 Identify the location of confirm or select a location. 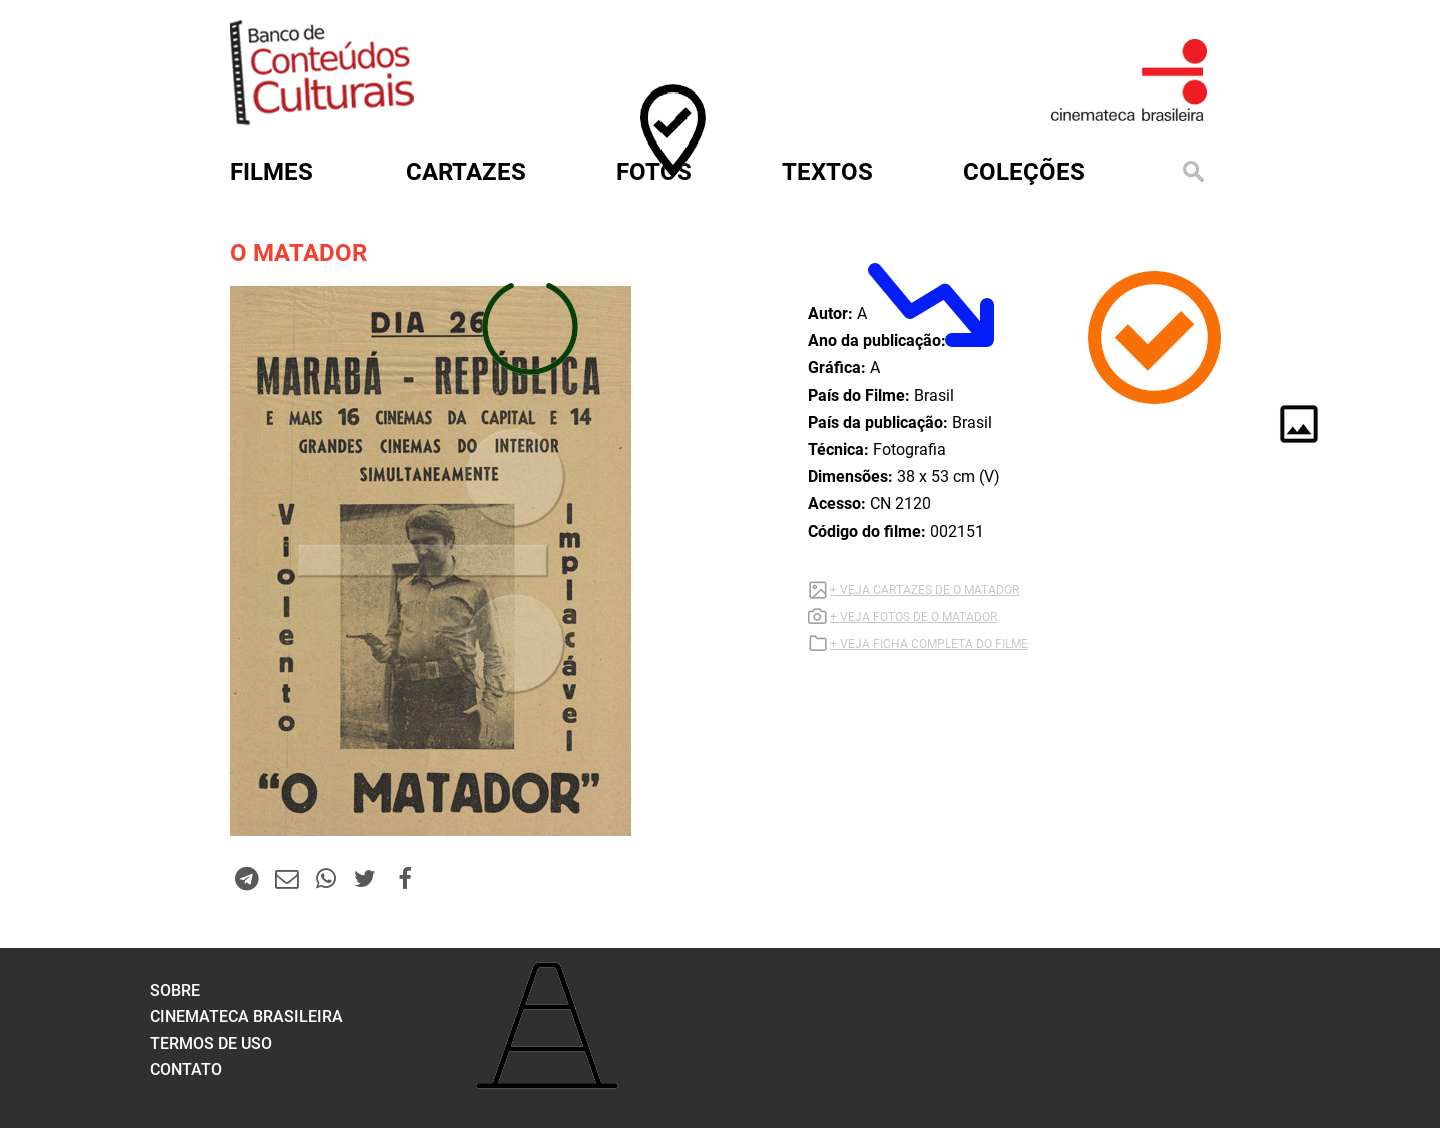
(673, 130).